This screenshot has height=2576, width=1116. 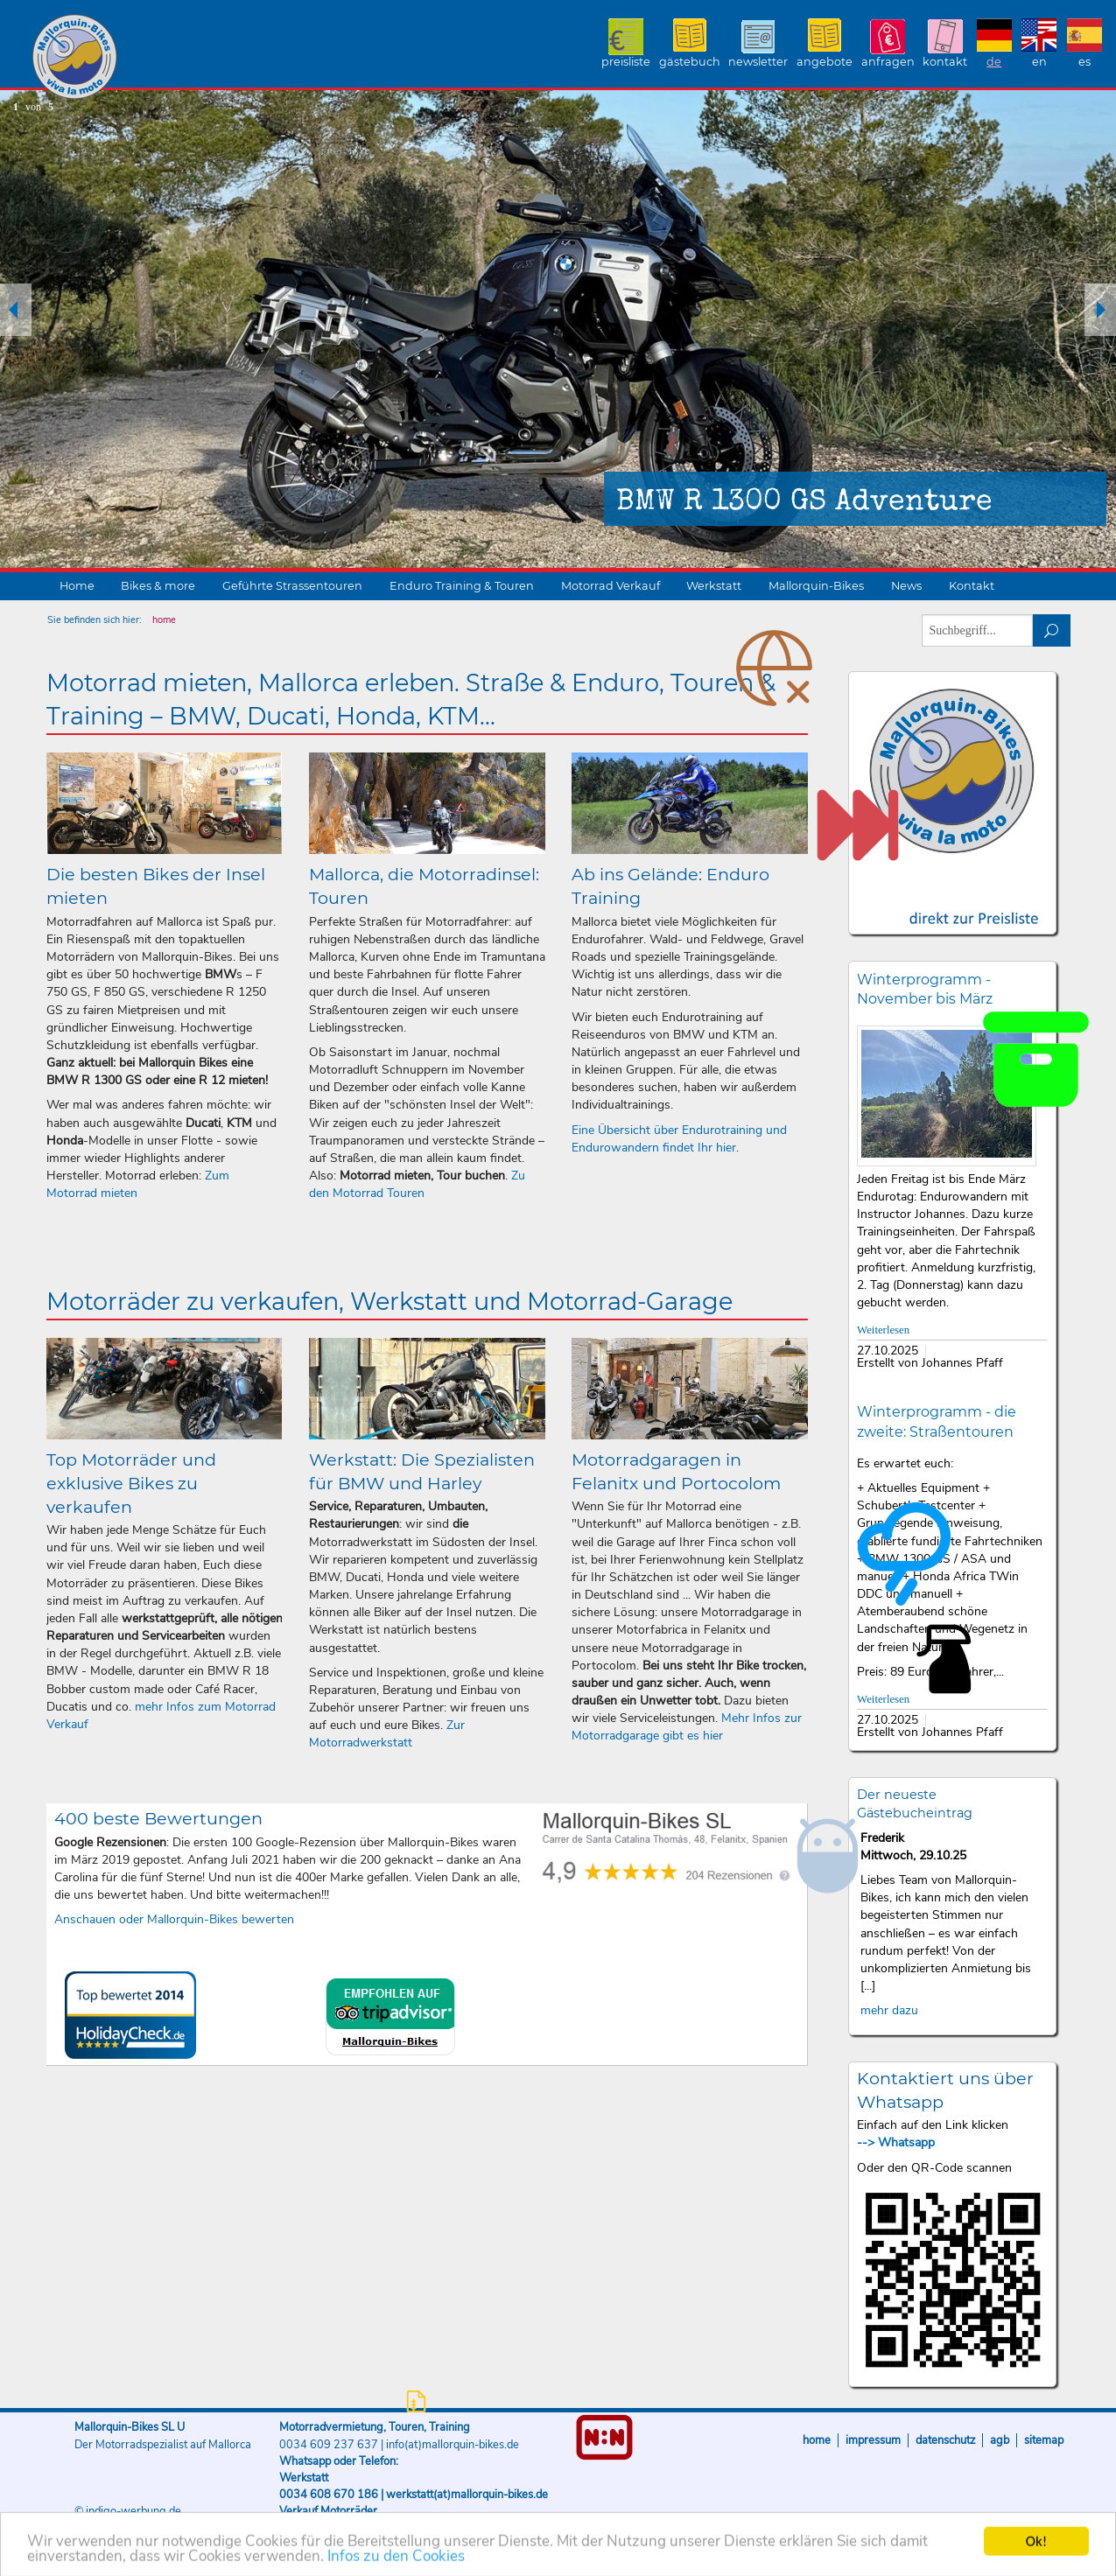 What do you see at coordinates (1035, 1059) in the screenshot?
I see `archive this item` at bounding box center [1035, 1059].